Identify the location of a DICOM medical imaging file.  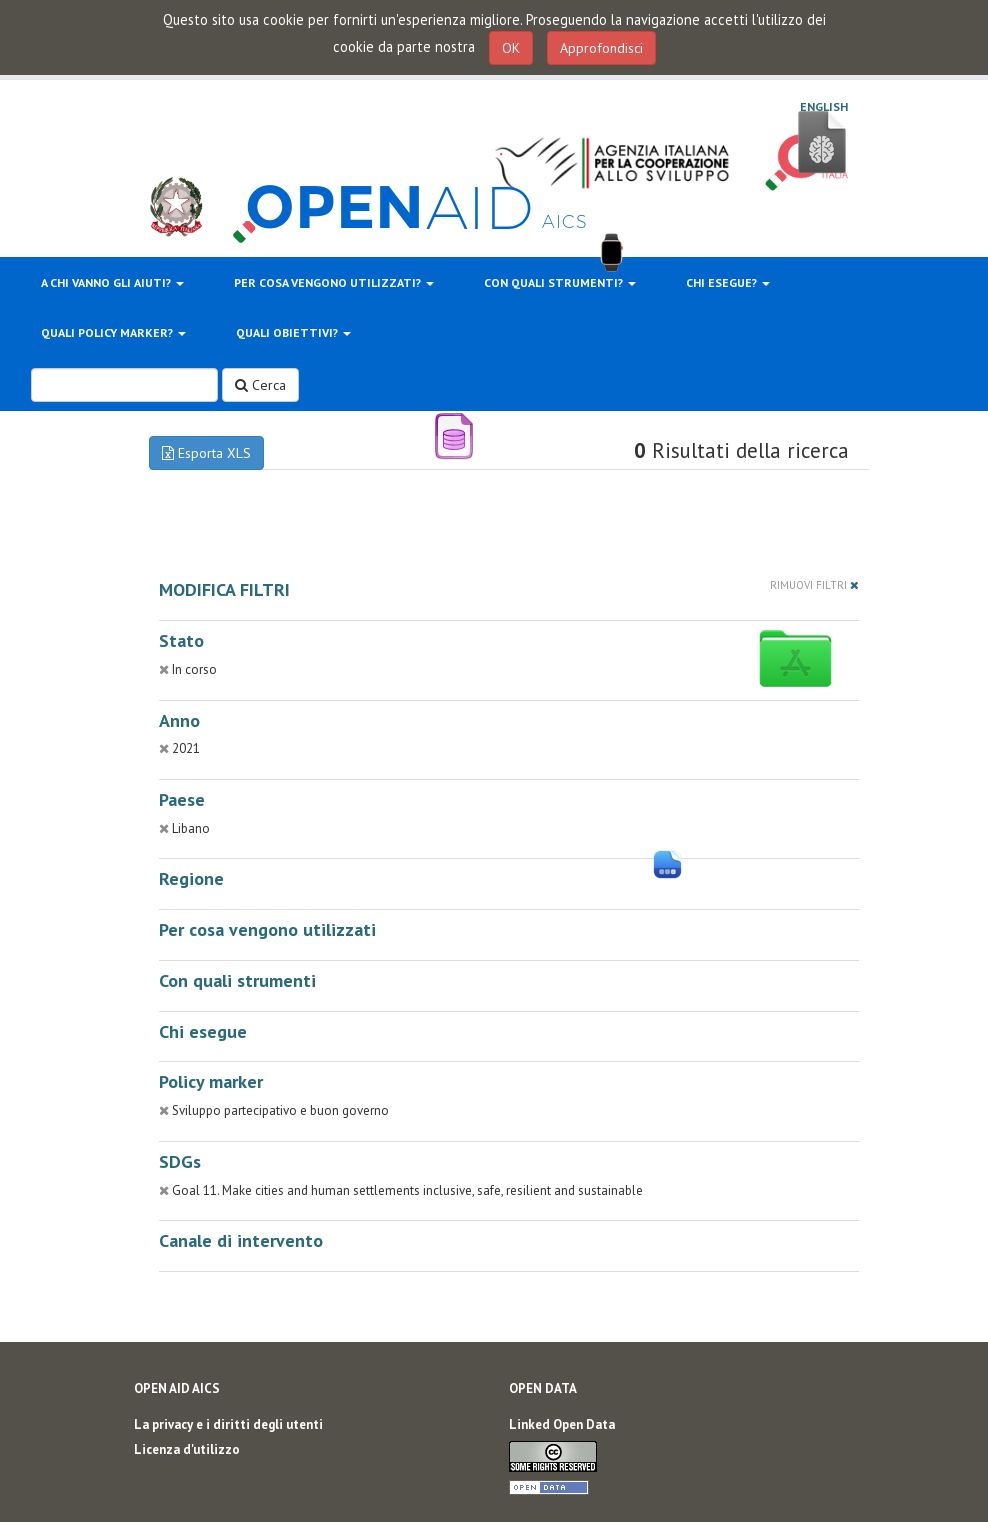
(822, 142).